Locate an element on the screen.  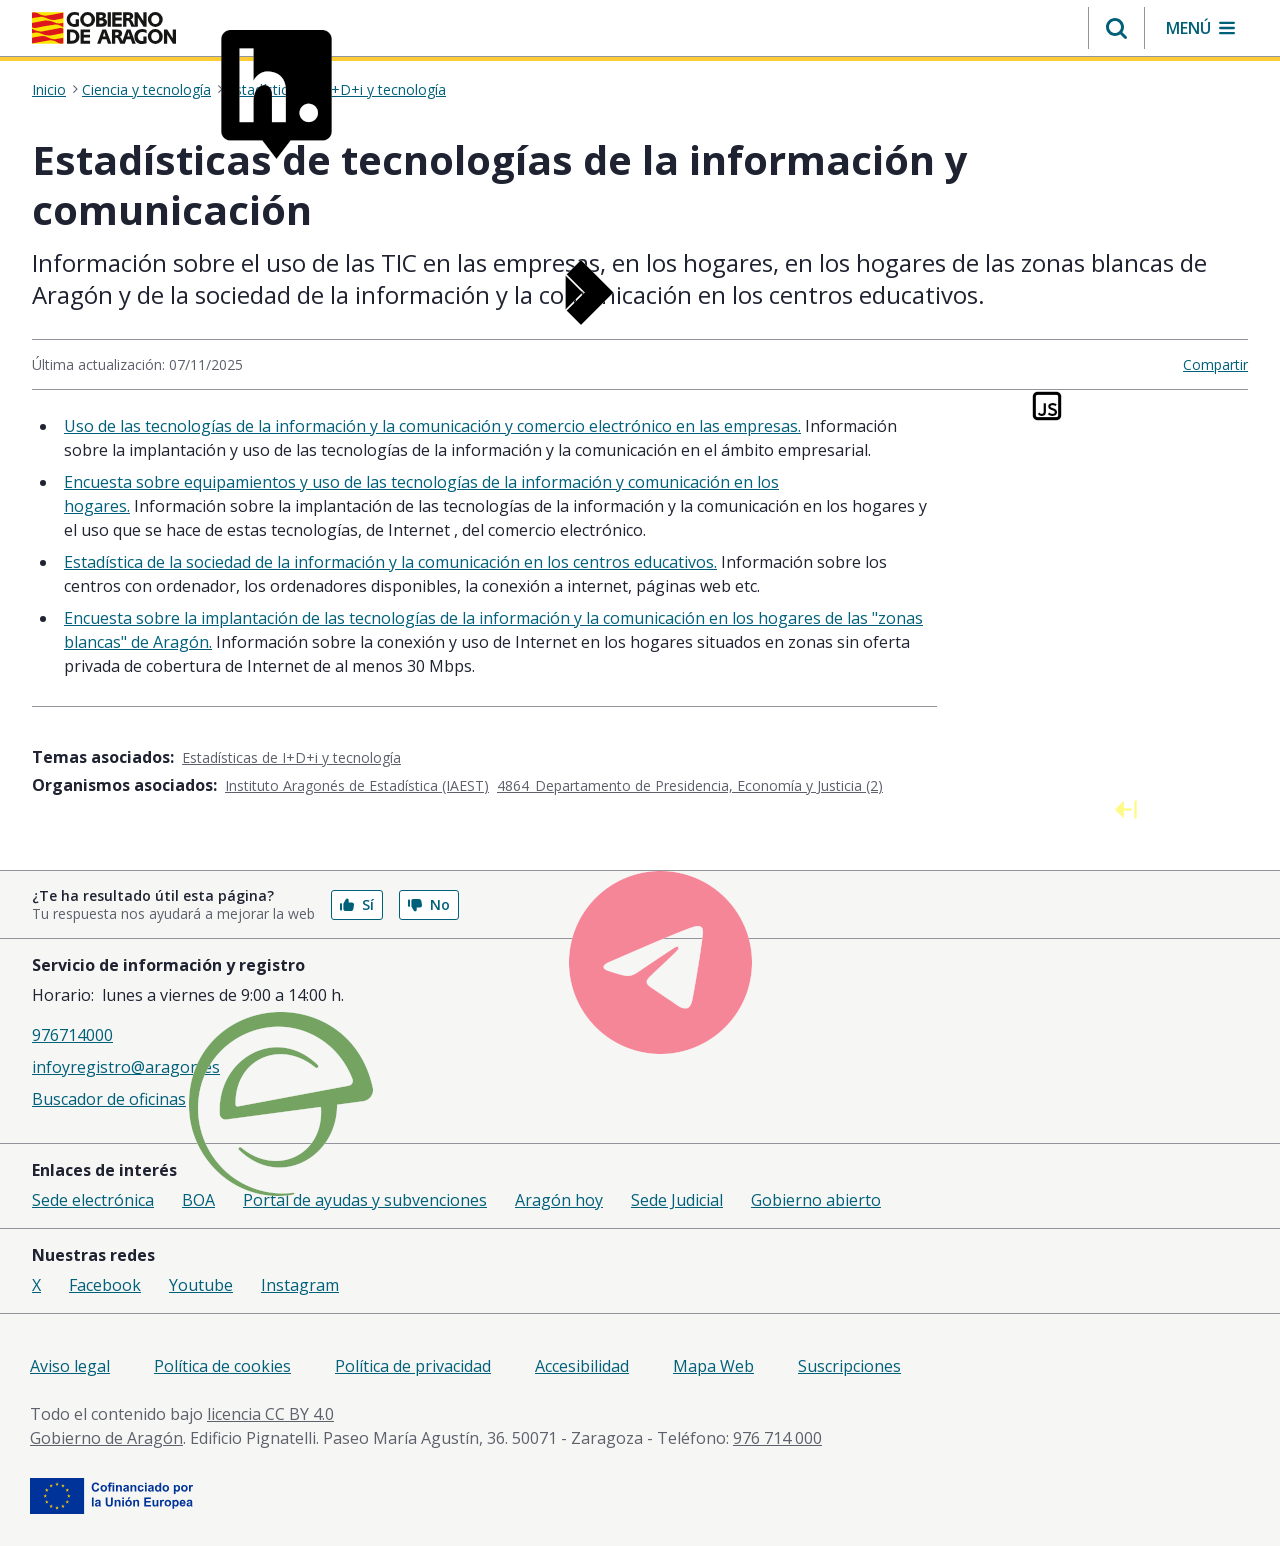
expand panel to the left is located at coordinates (1126, 809).